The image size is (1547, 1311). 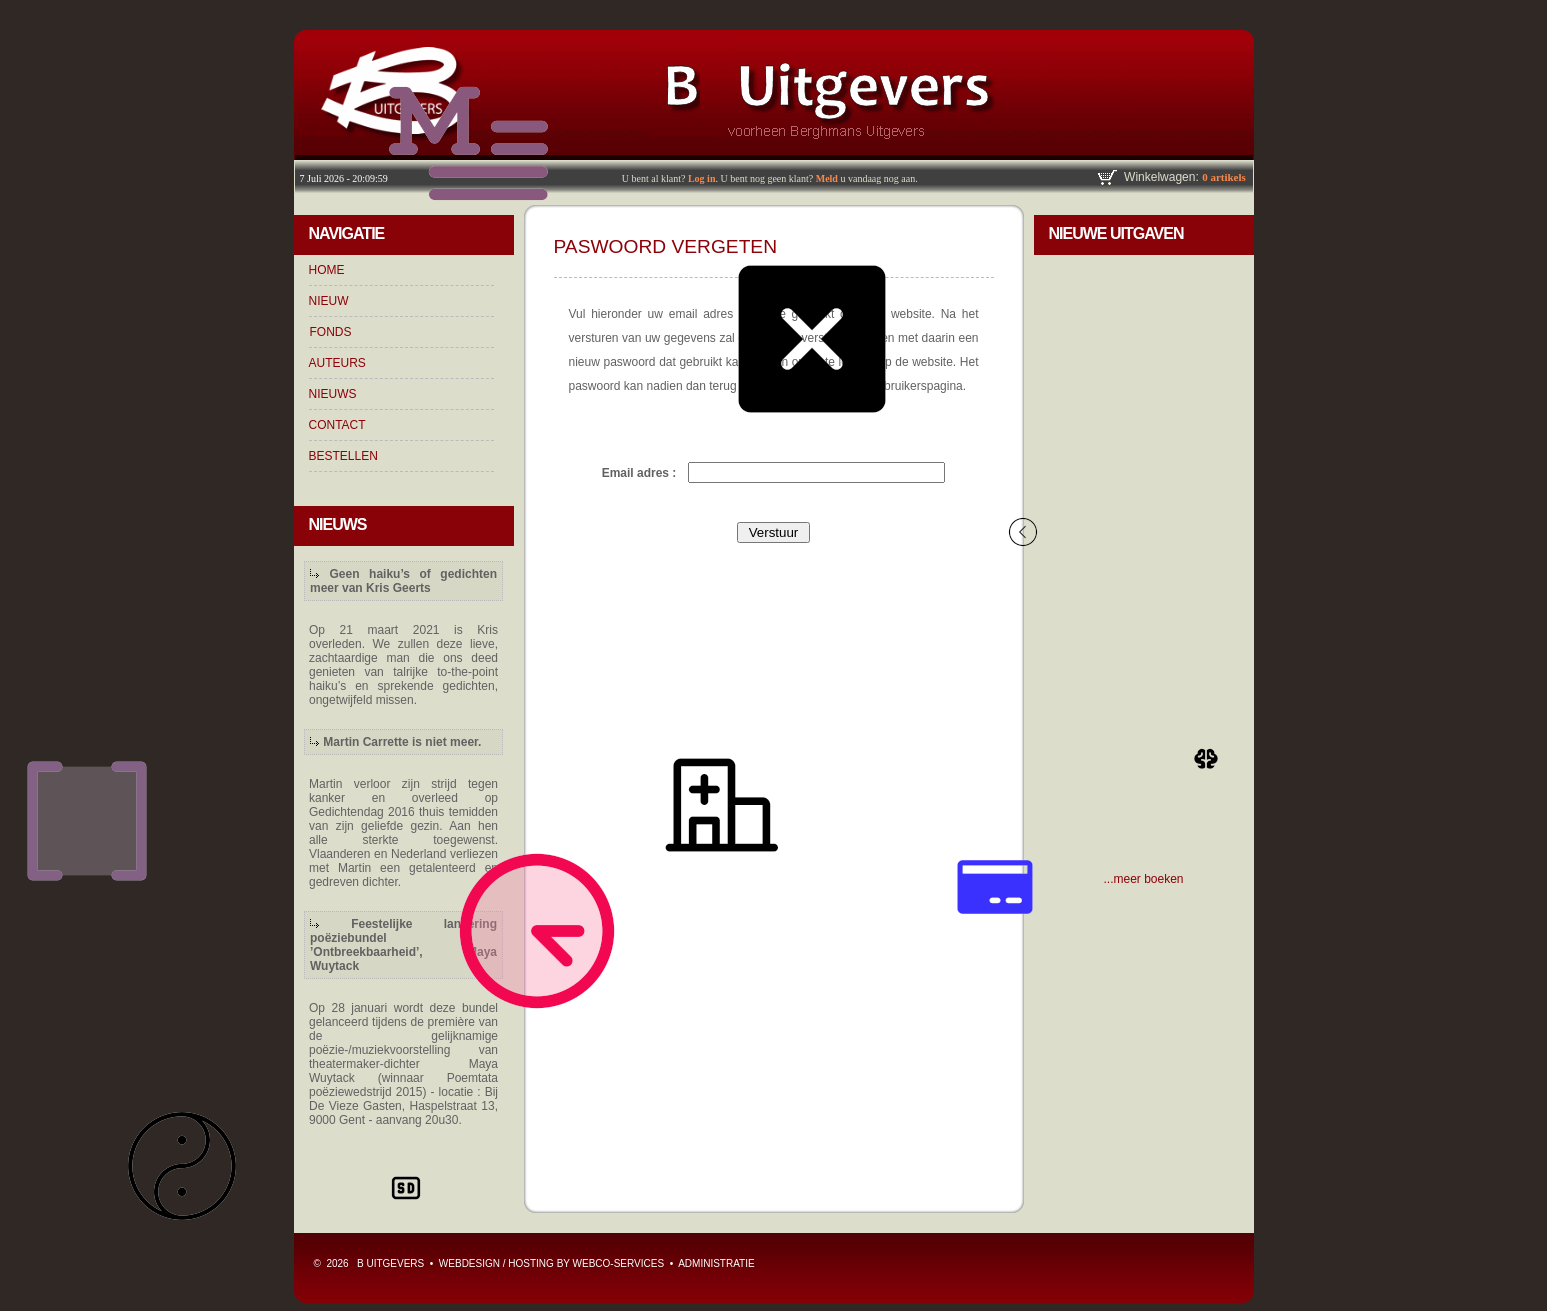 I want to click on toggle balance or harmony mode, so click(x=182, y=1166).